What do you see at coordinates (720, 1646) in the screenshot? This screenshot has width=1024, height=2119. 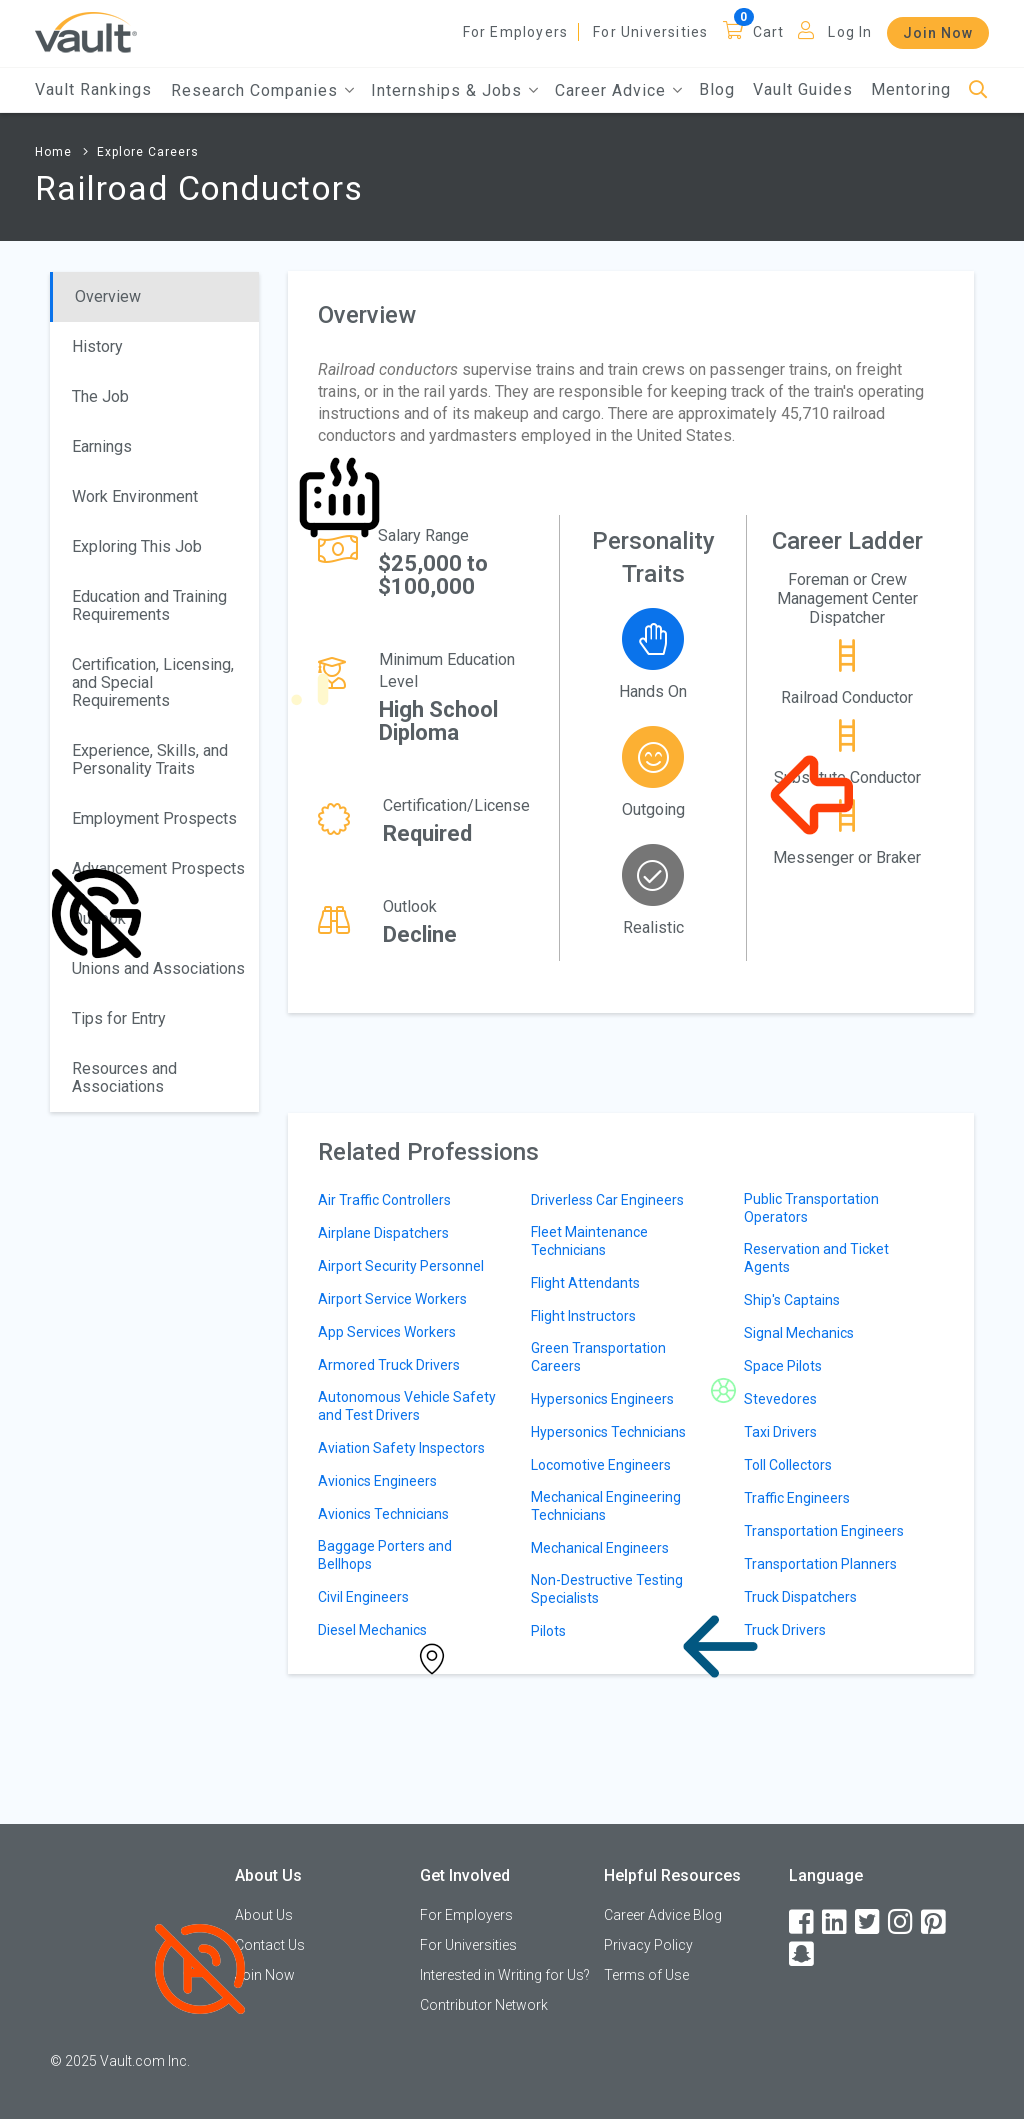 I see `go back to the previous screen` at bounding box center [720, 1646].